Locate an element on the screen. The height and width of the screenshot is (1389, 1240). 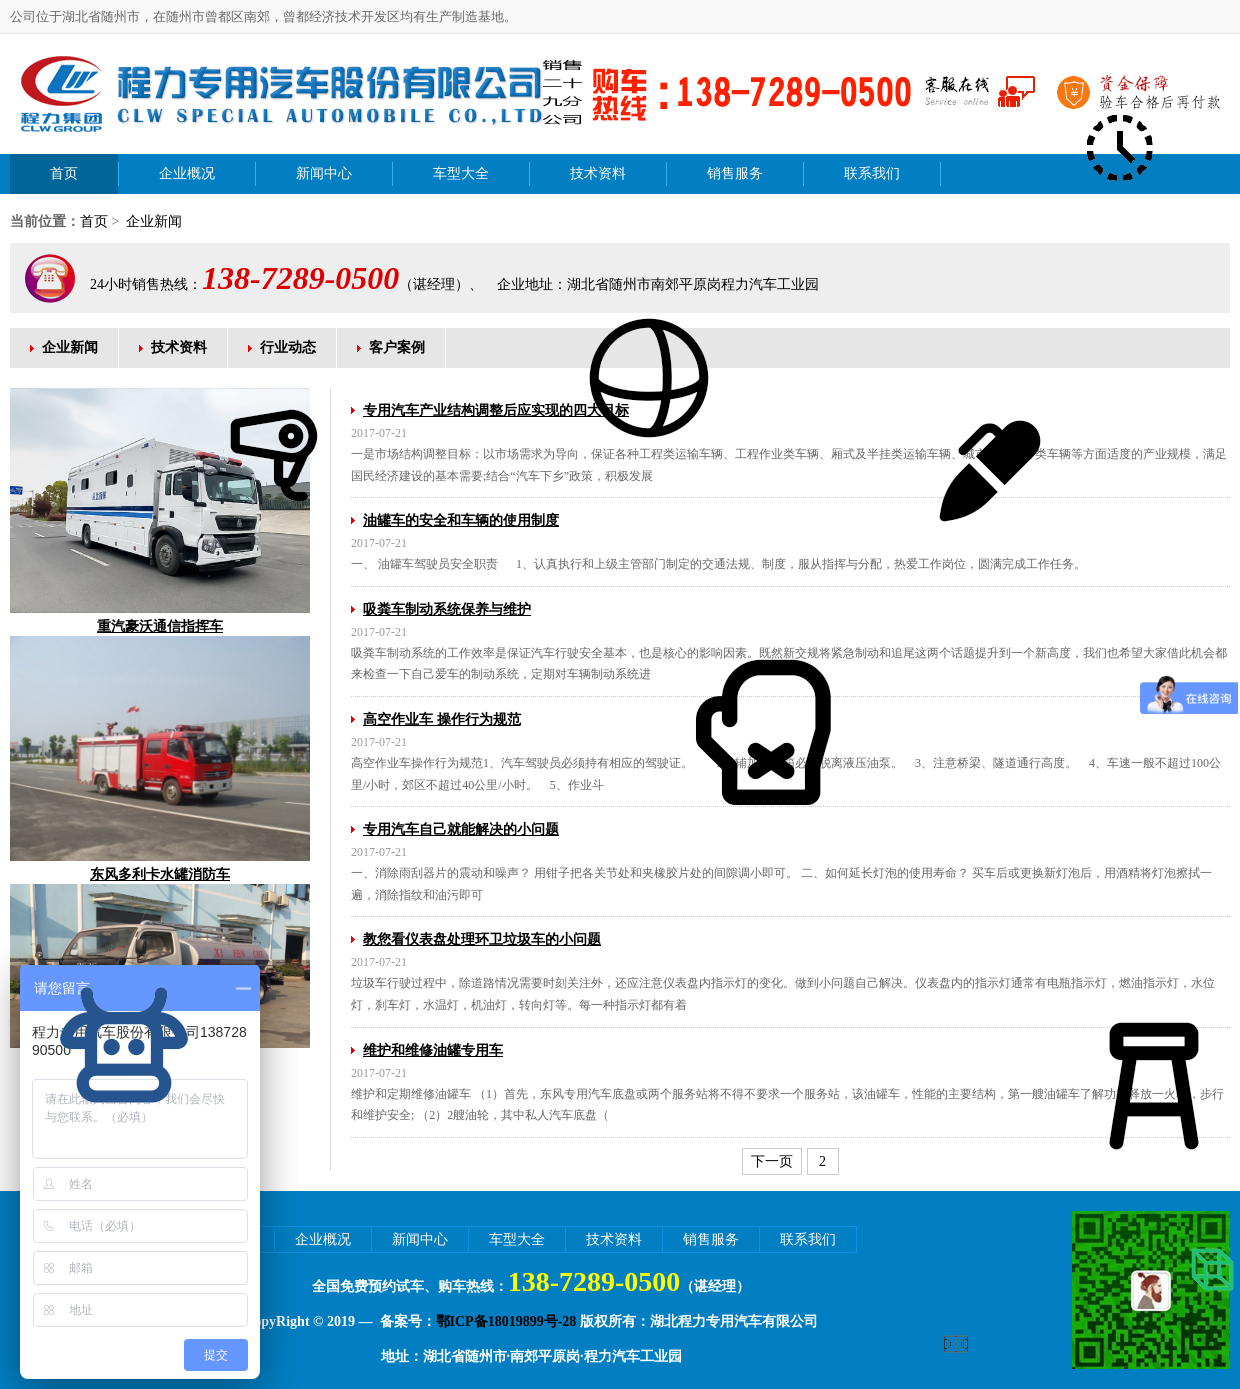
view basketball court availability is located at coordinates (956, 1344).